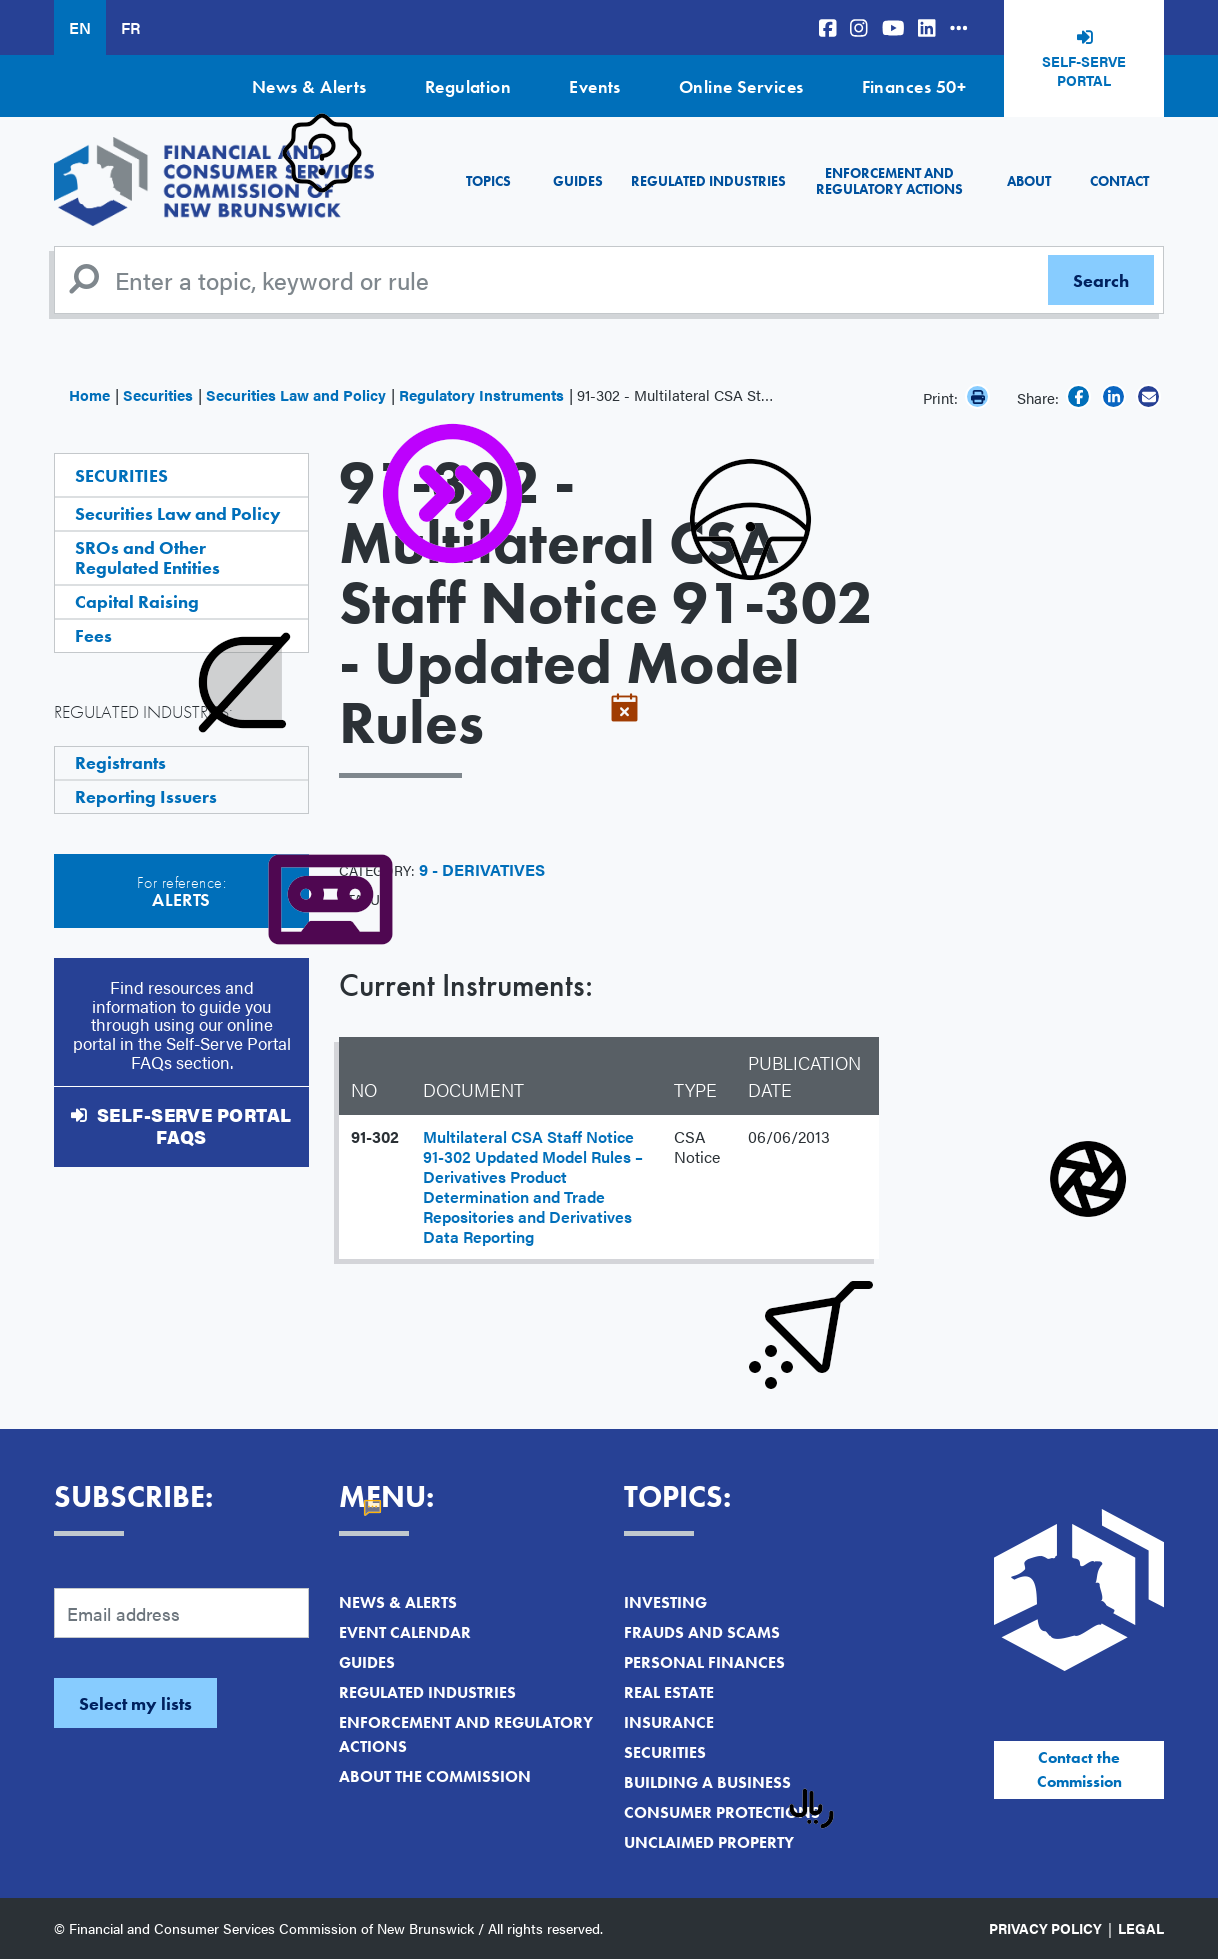  What do you see at coordinates (452, 493) in the screenshot?
I see `skip forward or advance quickly` at bounding box center [452, 493].